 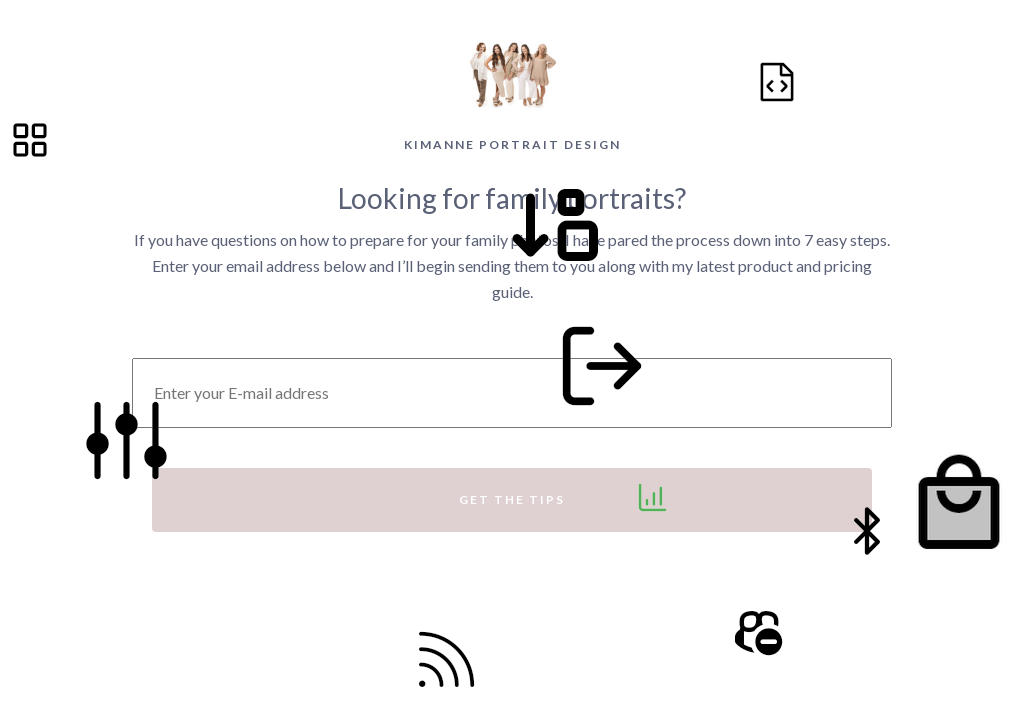 I want to click on sort items from smallest to largest, so click(x=553, y=225).